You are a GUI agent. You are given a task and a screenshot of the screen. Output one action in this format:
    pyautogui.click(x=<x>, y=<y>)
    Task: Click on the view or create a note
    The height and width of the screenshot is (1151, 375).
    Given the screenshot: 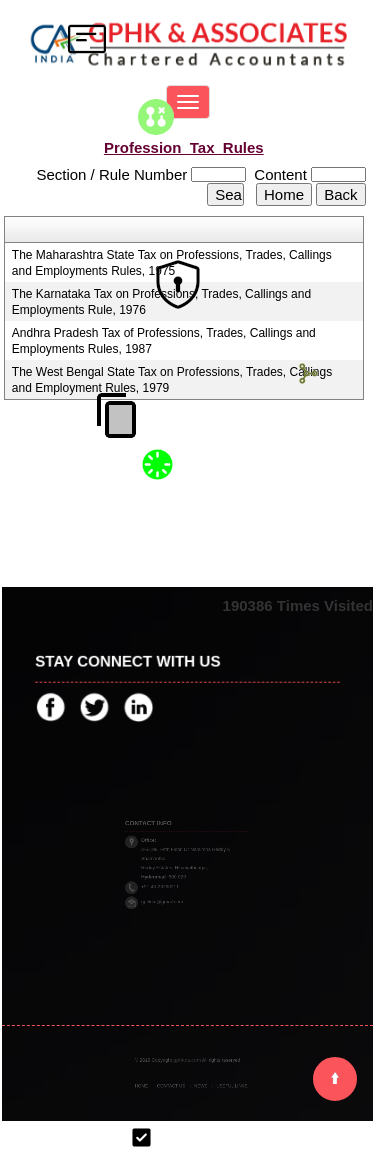 What is the action you would take?
    pyautogui.click(x=87, y=39)
    